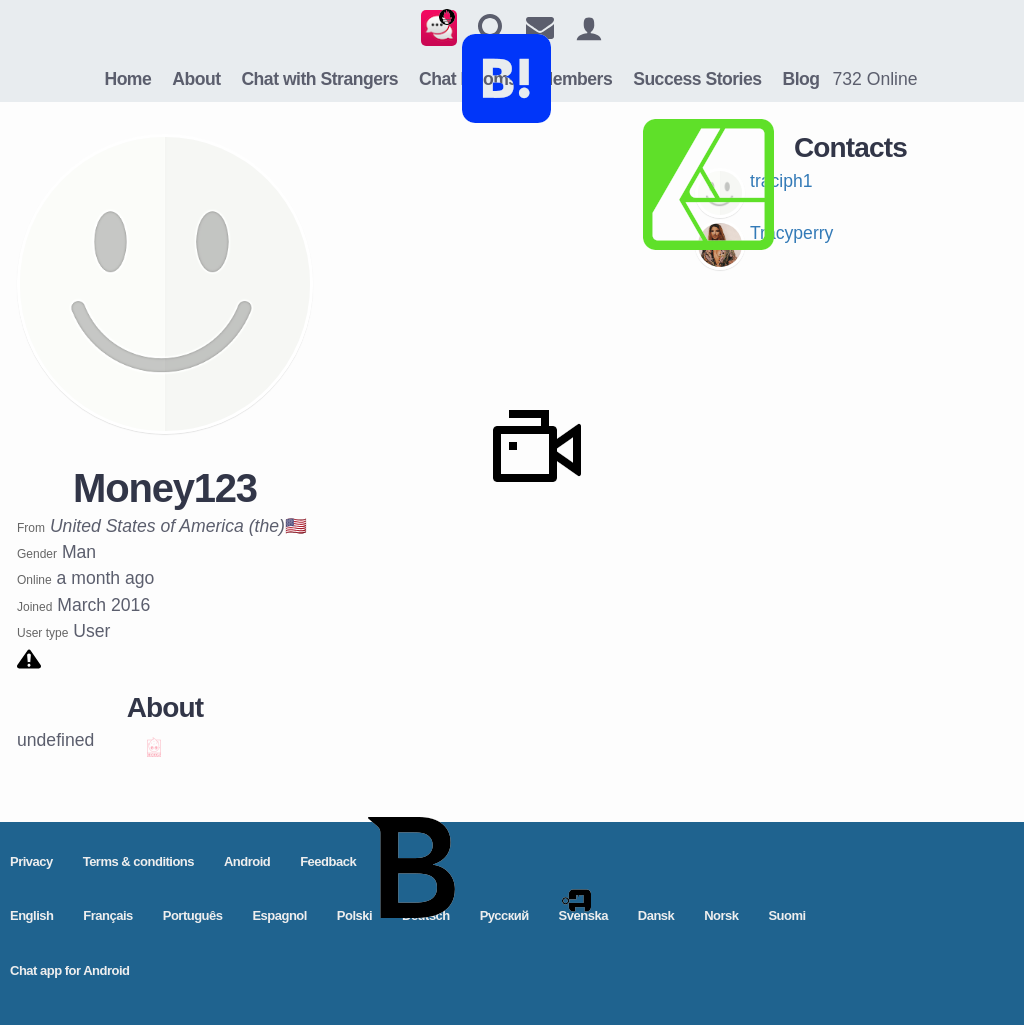  I want to click on bitdefender antivirus app, so click(411, 867).